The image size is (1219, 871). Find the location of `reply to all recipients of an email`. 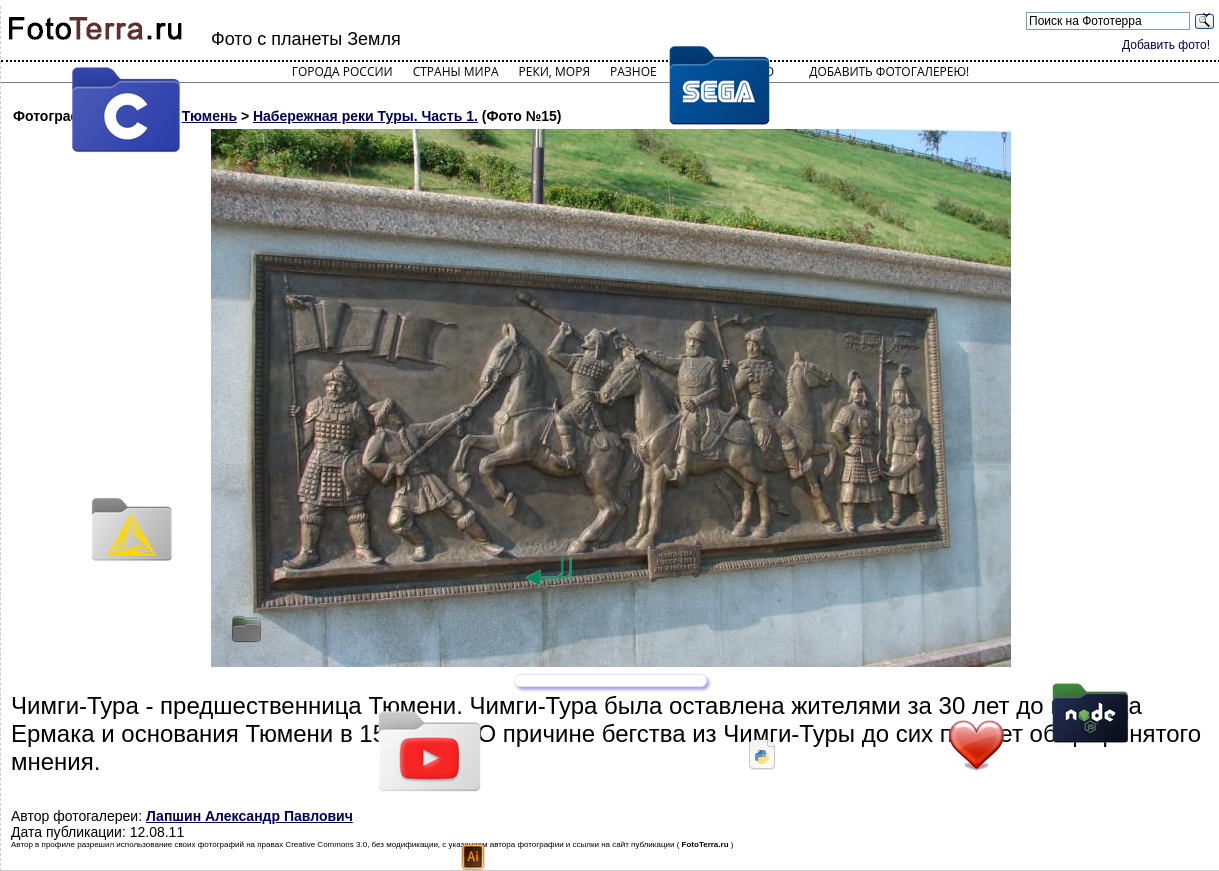

reply to all recipients of an email is located at coordinates (548, 568).